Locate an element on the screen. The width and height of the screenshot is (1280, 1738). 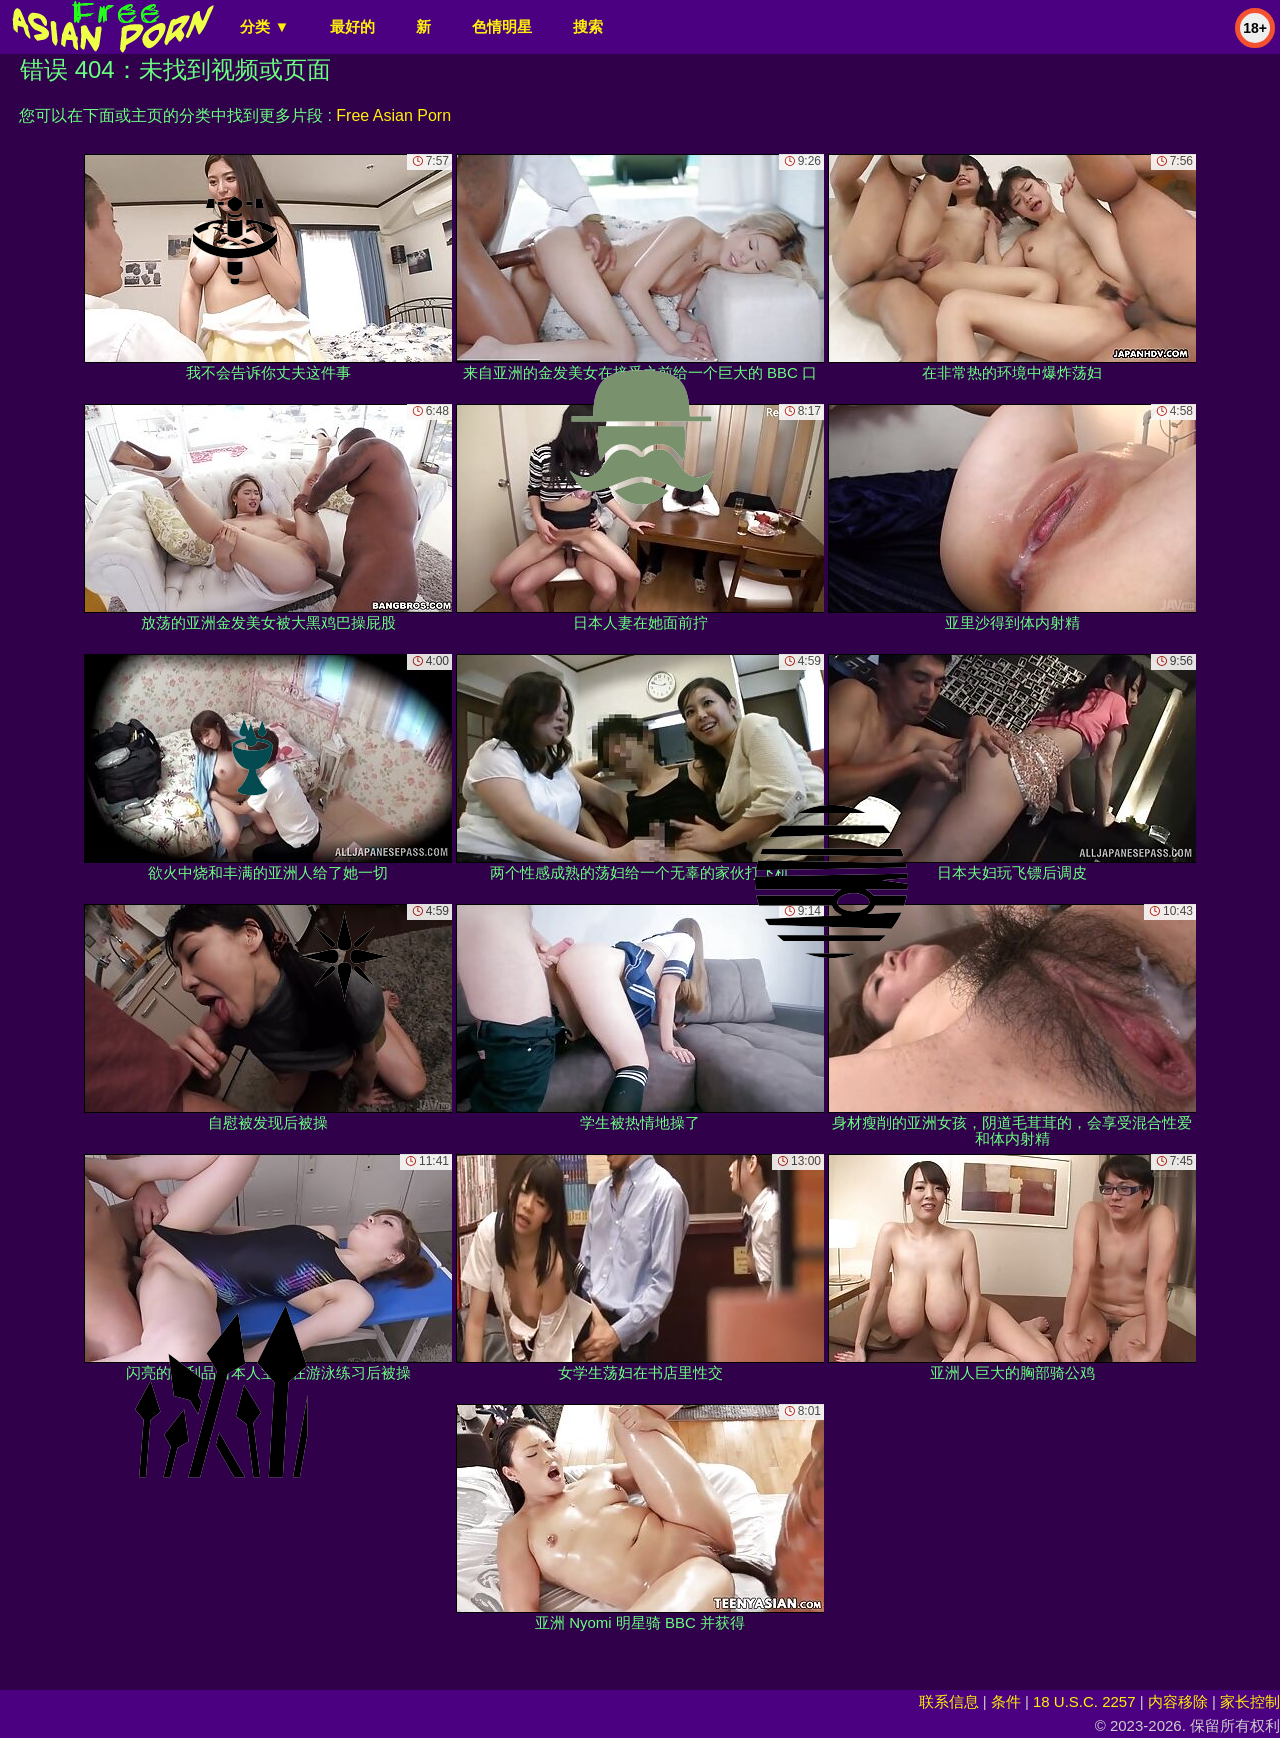
deploy orbital defense satellite is located at coordinates (235, 241).